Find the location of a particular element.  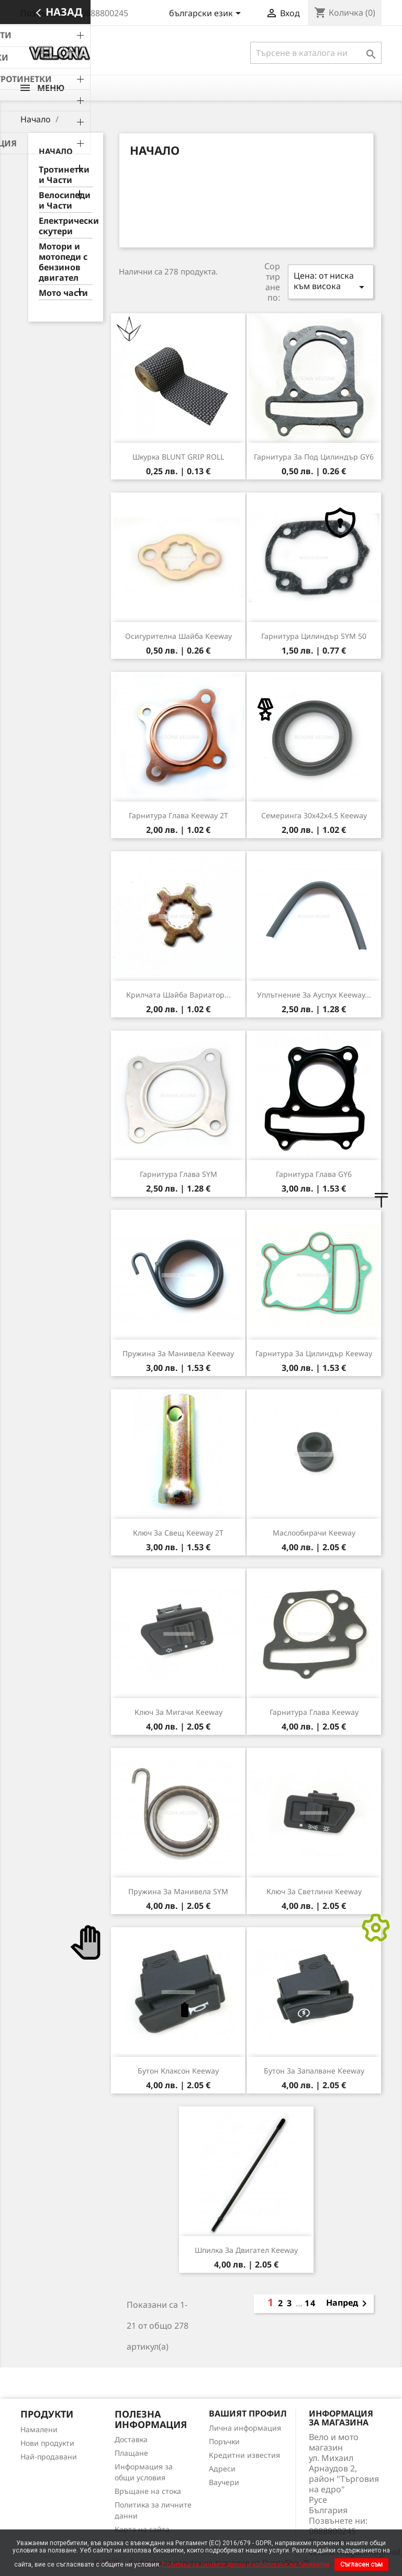

view current battery level is located at coordinates (185, 2010).